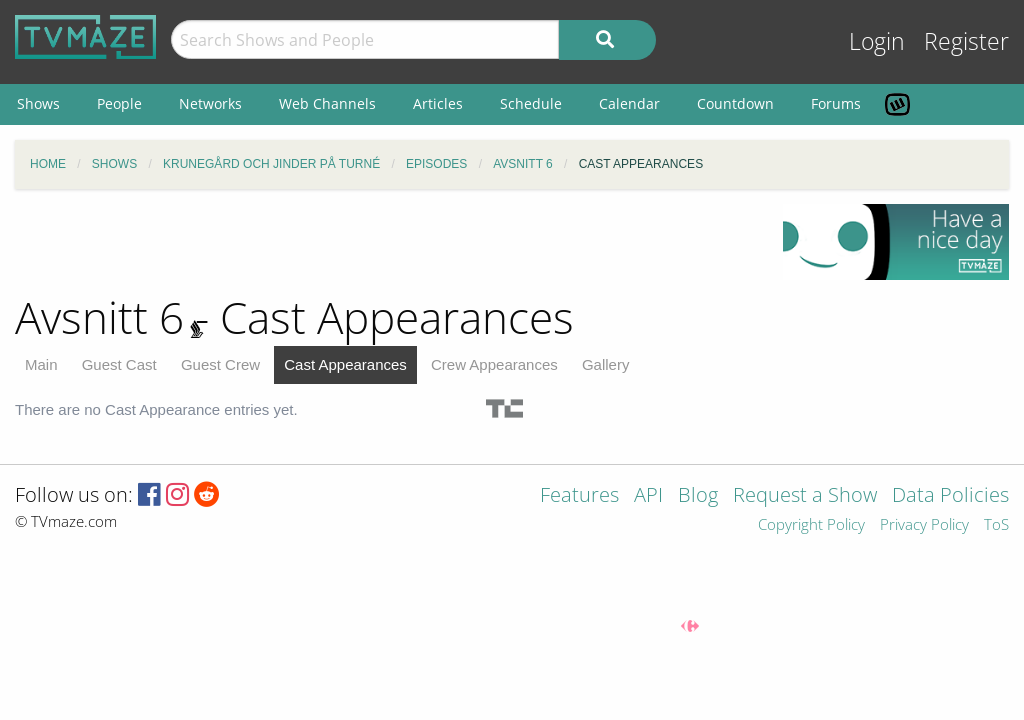 Image resolution: width=1024 pixels, height=720 pixels. Describe the element at coordinates (690, 626) in the screenshot. I see `open the Carrefour shopping app` at that location.